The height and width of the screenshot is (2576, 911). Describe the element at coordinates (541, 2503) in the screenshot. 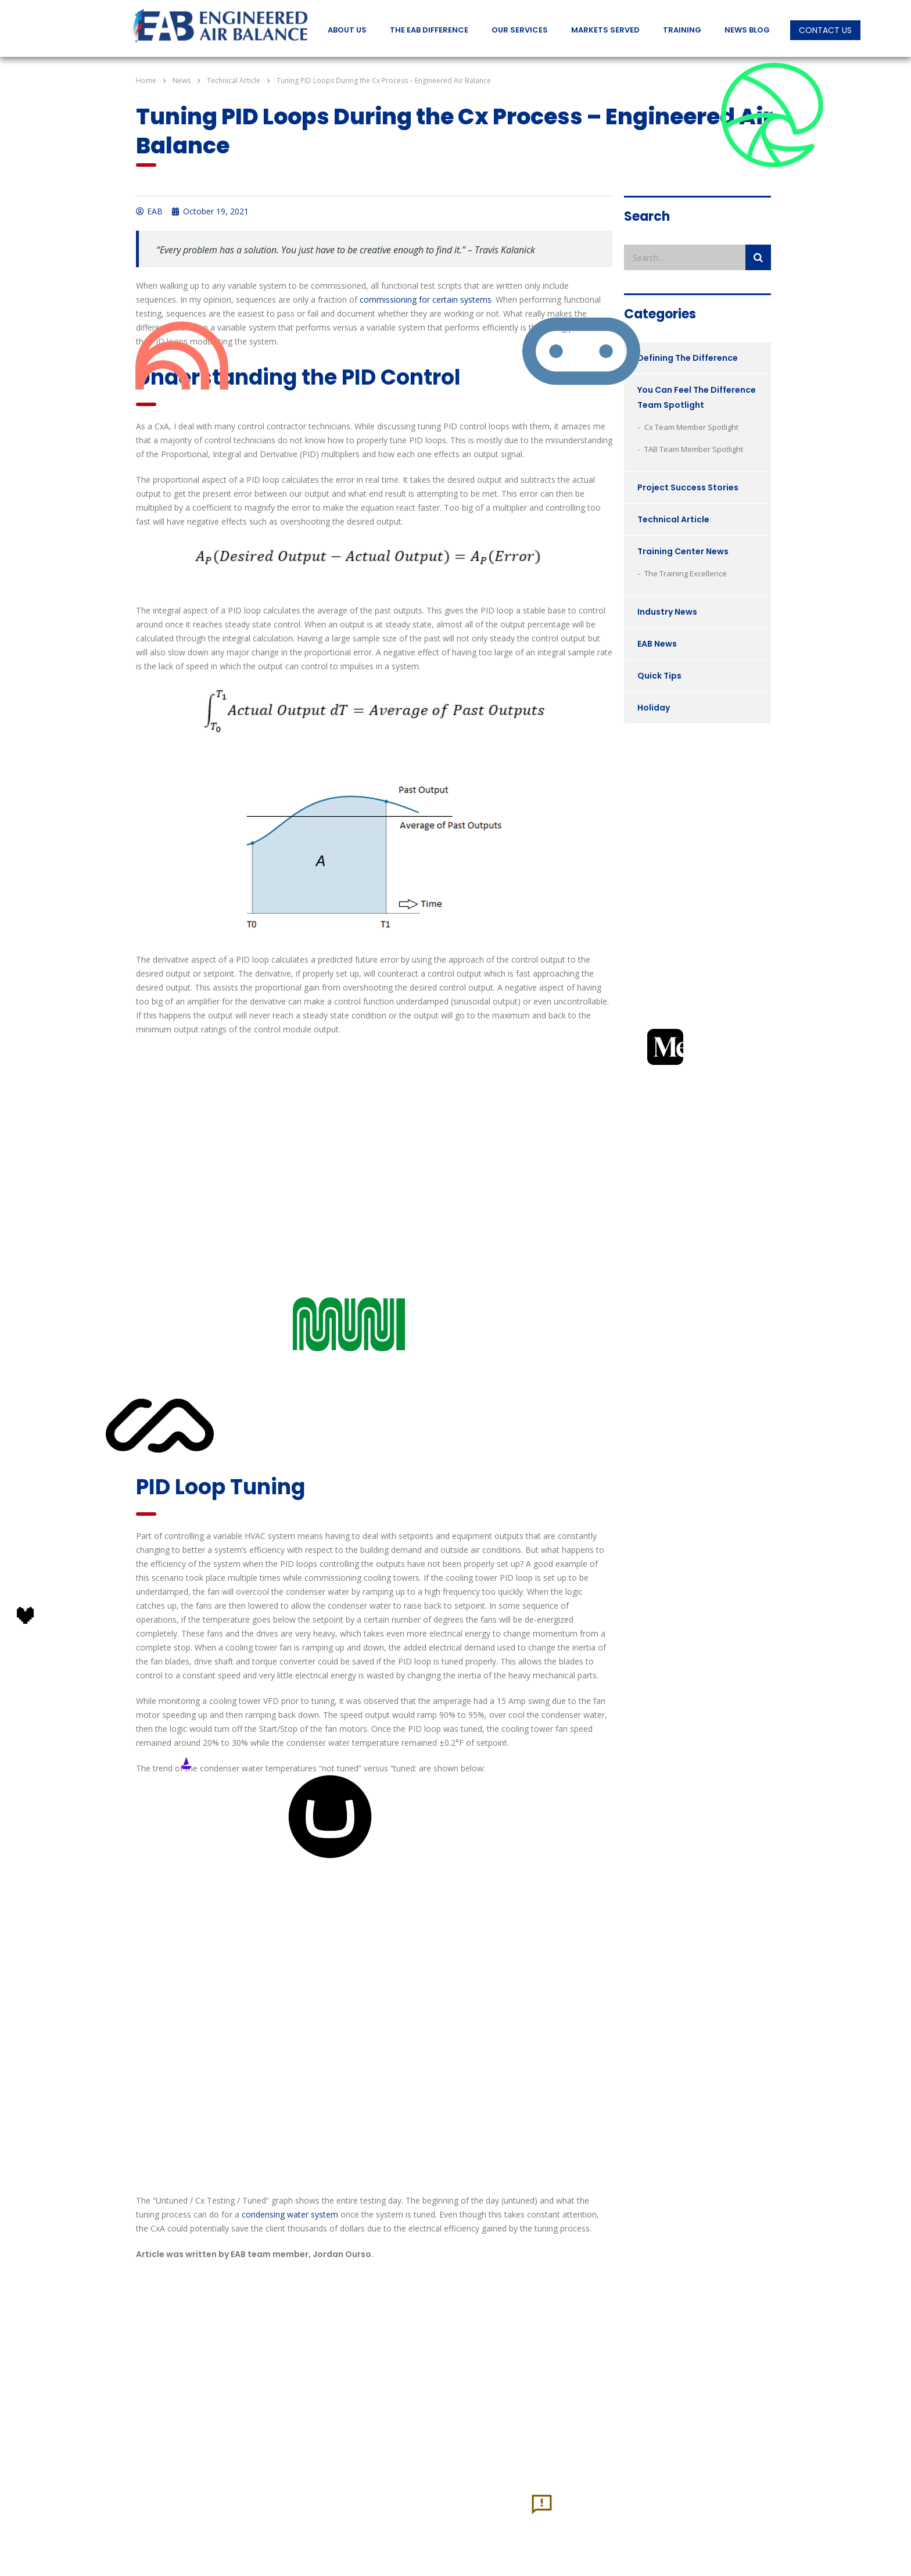

I see `submit feedback or report an issue` at that location.